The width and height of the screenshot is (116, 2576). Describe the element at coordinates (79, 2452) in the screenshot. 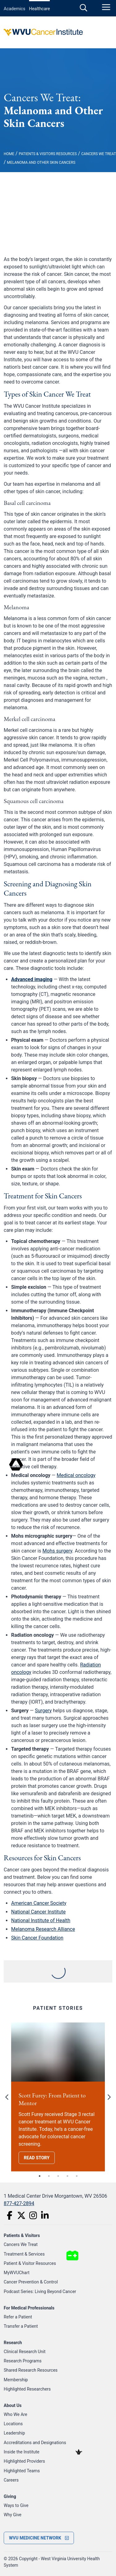

I see `open padlet app` at that location.